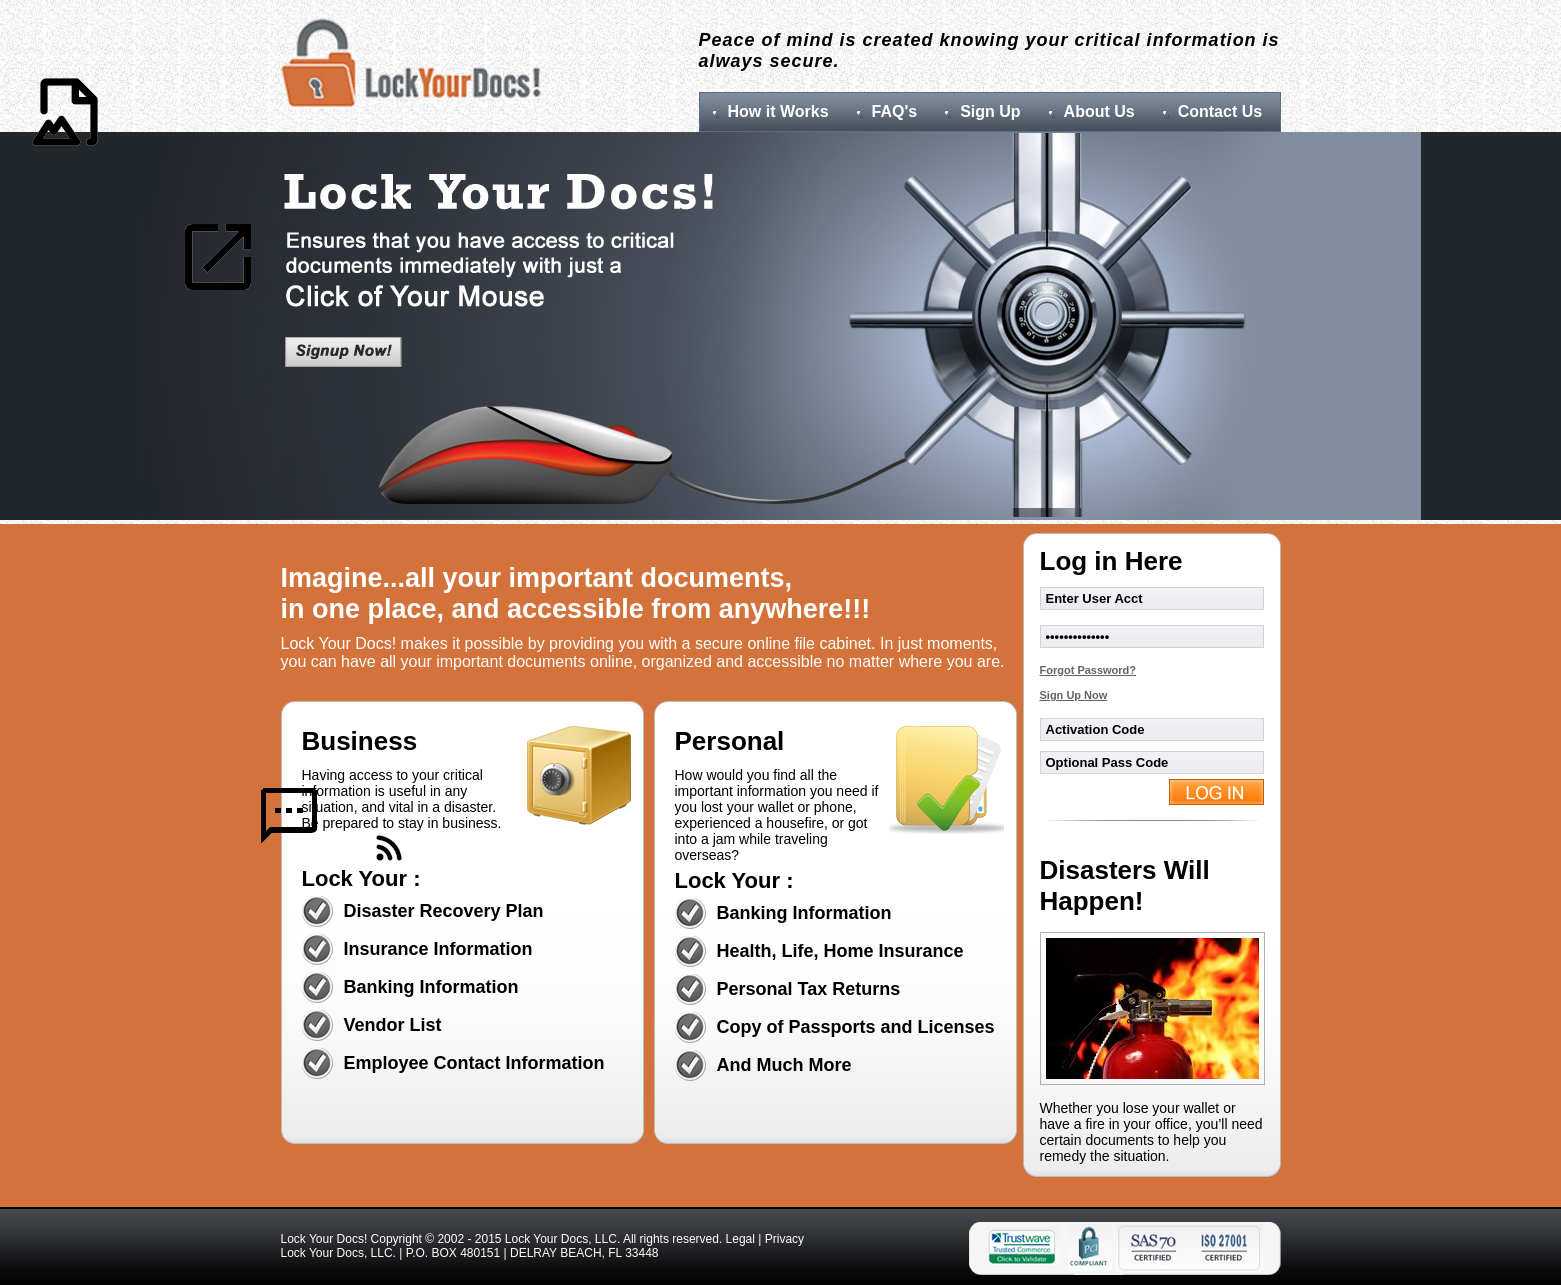 This screenshot has height=1285, width=1561. Describe the element at coordinates (389, 847) in the screenshot. I see `subscribe to RSS feed updates` at that location.